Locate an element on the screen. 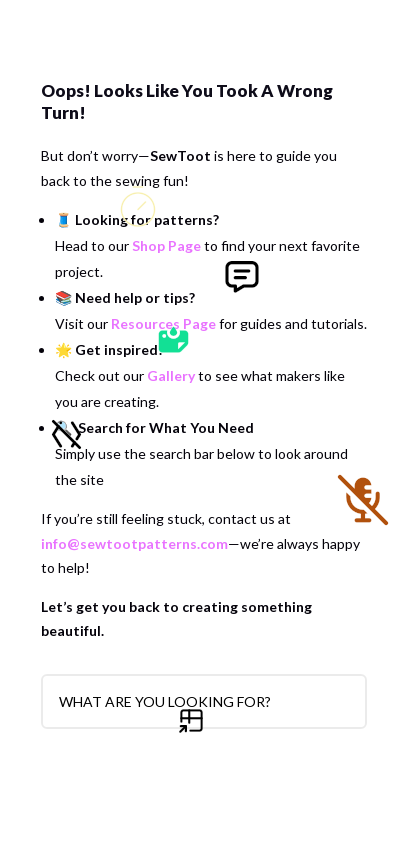 The image size is (408, 844). indicates waterproof or water-resistant covering is located at coordinates (173, 341).